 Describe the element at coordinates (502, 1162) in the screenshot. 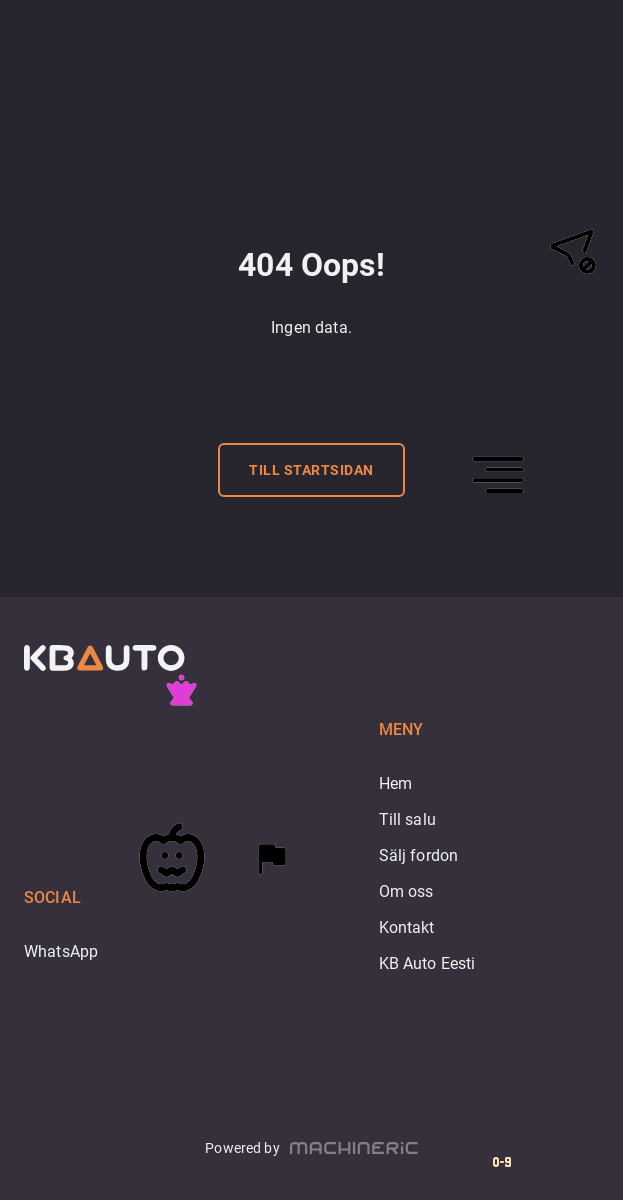

I see `sort items in ascending numerical order` at that location.